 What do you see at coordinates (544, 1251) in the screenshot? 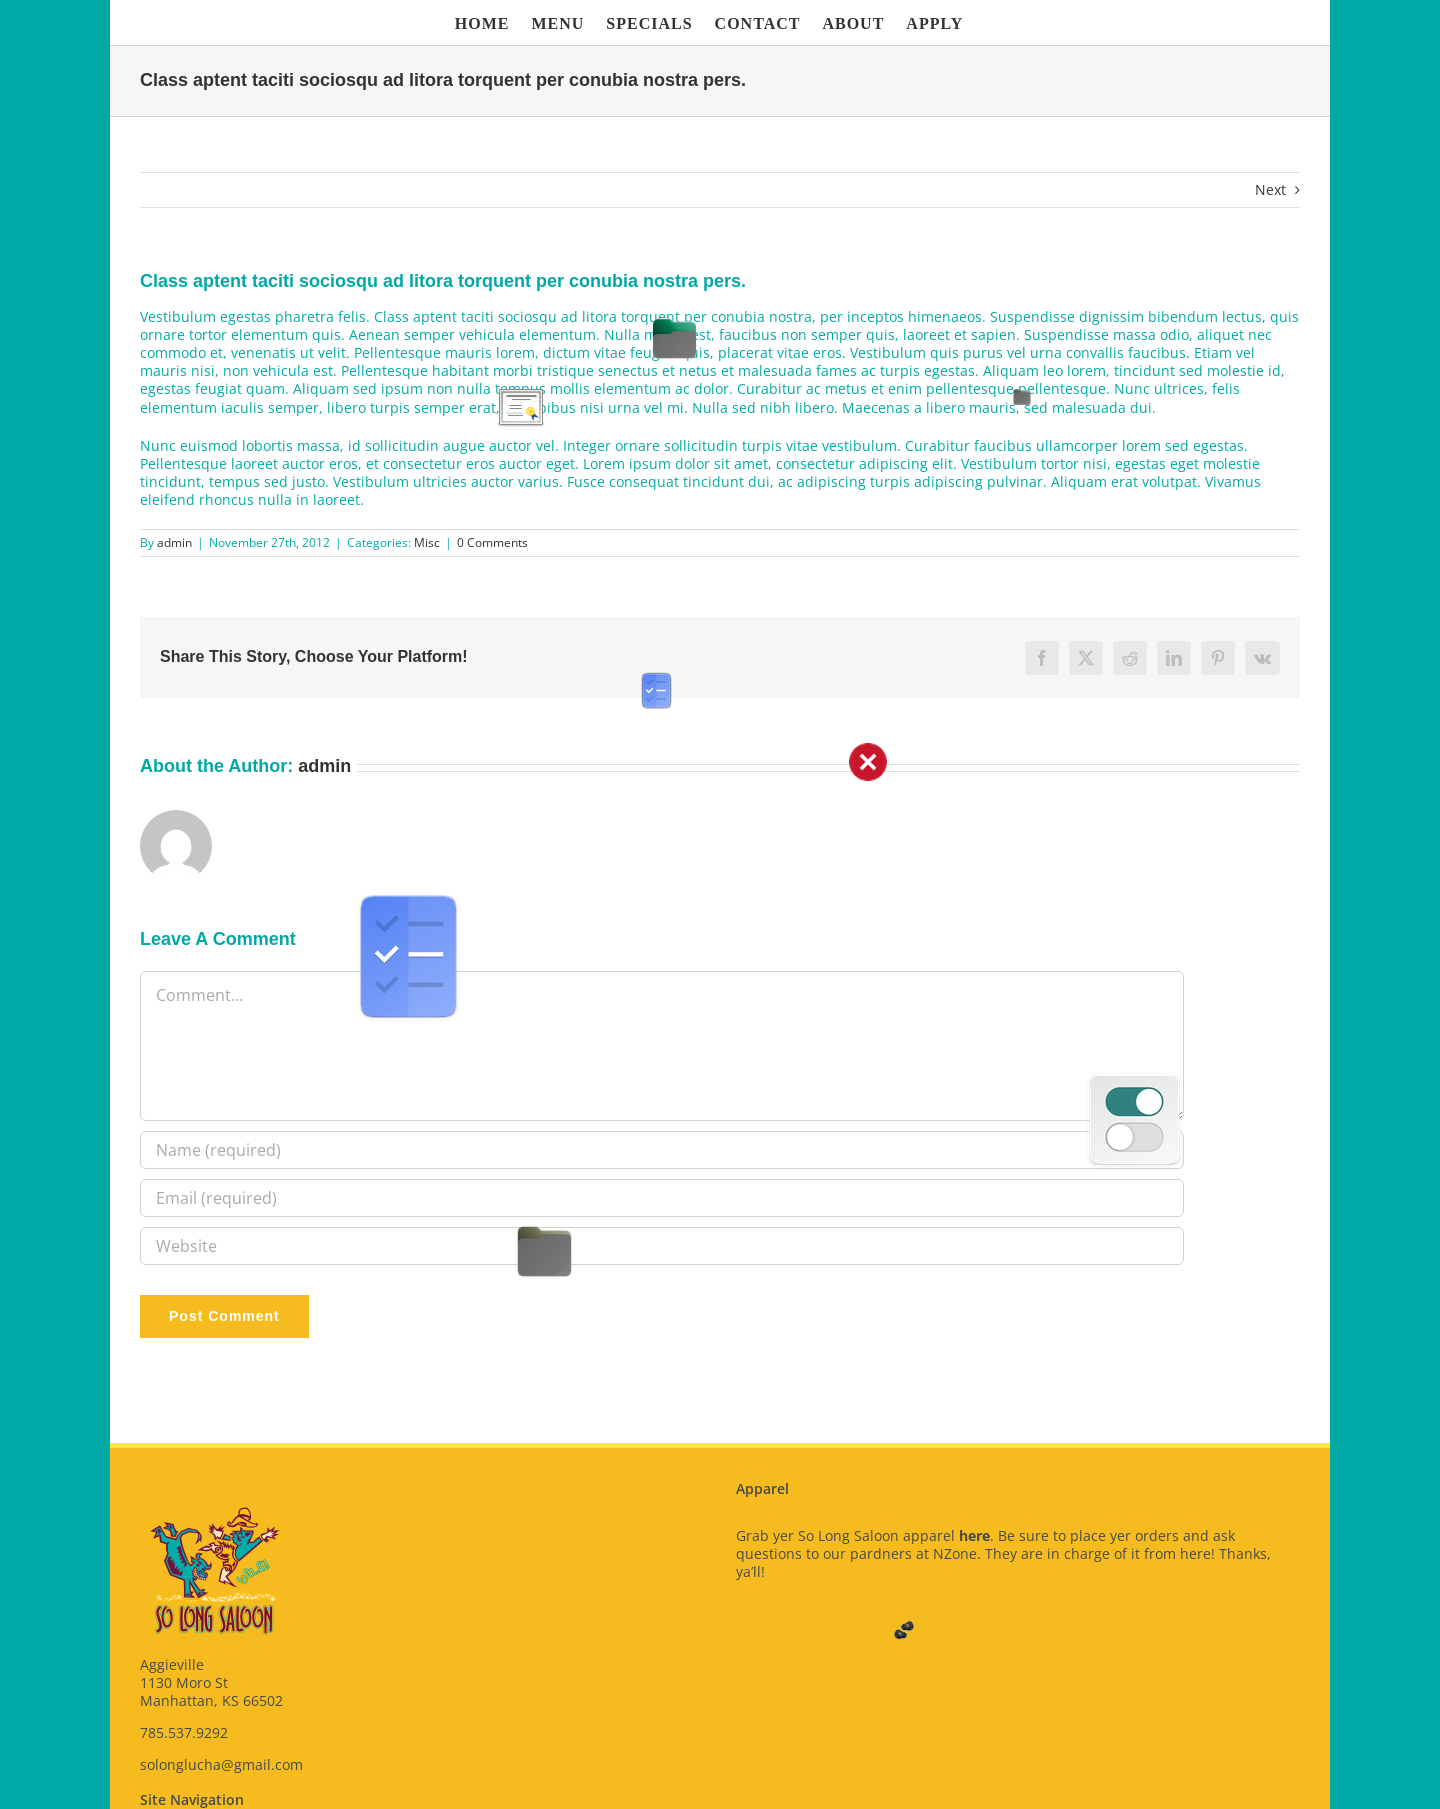
I see `open folder to view contents` at bounding box center [544, 1251].